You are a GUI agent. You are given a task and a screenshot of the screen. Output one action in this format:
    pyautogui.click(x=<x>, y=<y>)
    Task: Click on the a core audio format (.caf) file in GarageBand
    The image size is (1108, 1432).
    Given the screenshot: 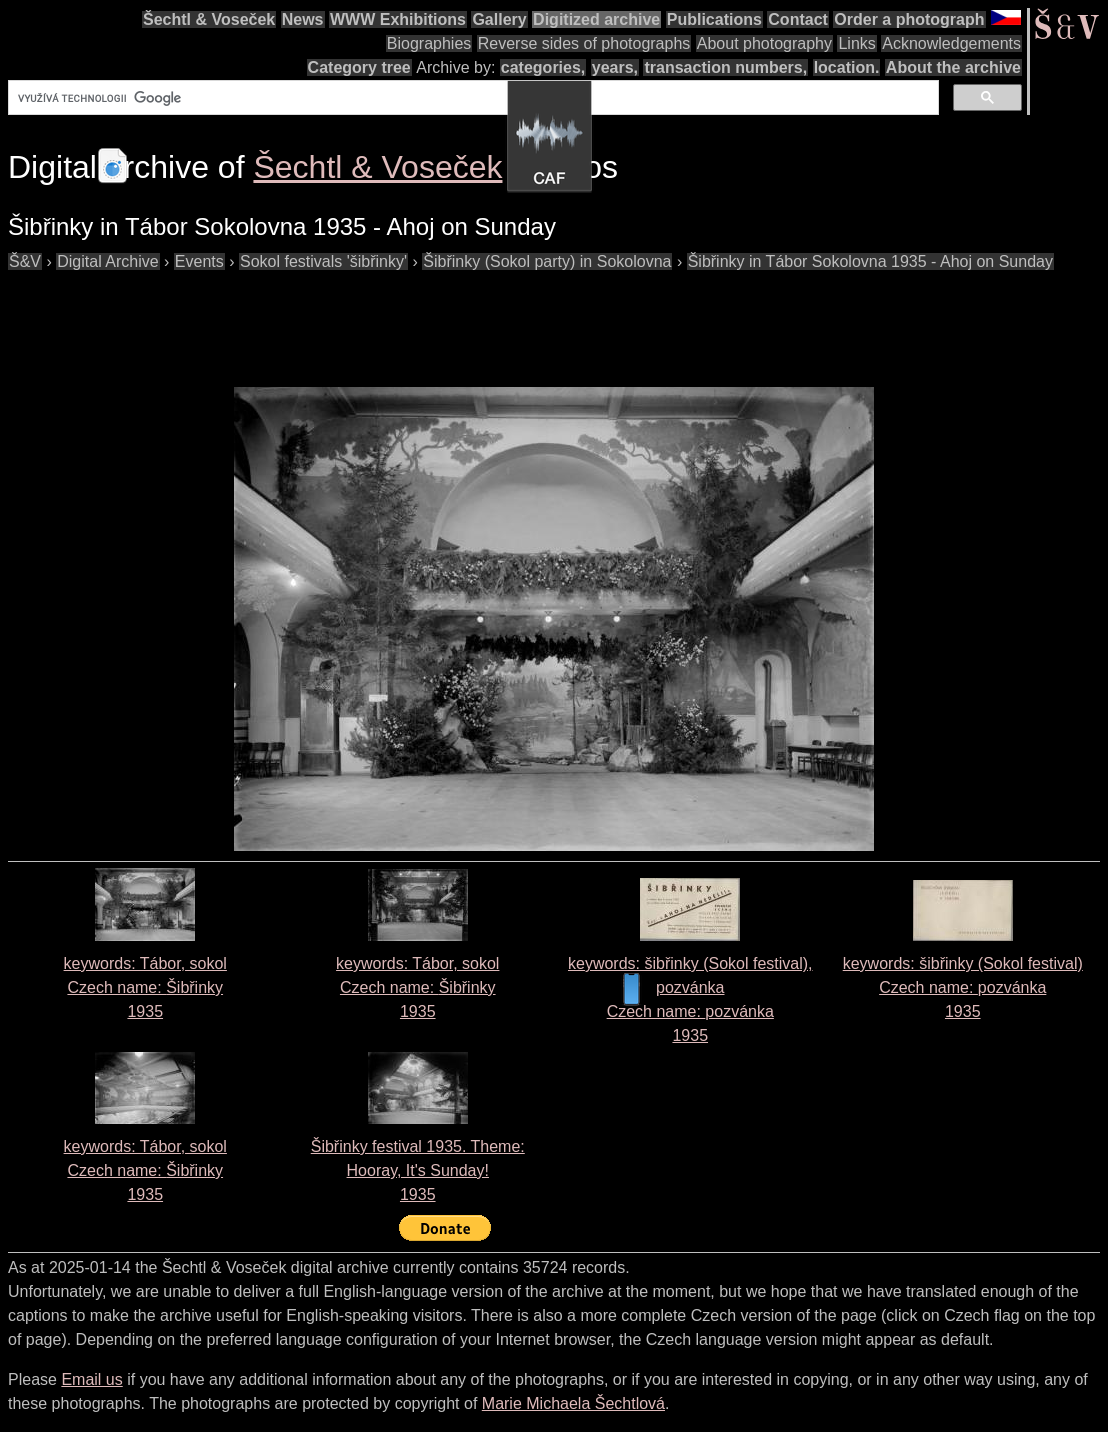 What is the action you would take?
    pyautogui.click(x=549, y=138)
    